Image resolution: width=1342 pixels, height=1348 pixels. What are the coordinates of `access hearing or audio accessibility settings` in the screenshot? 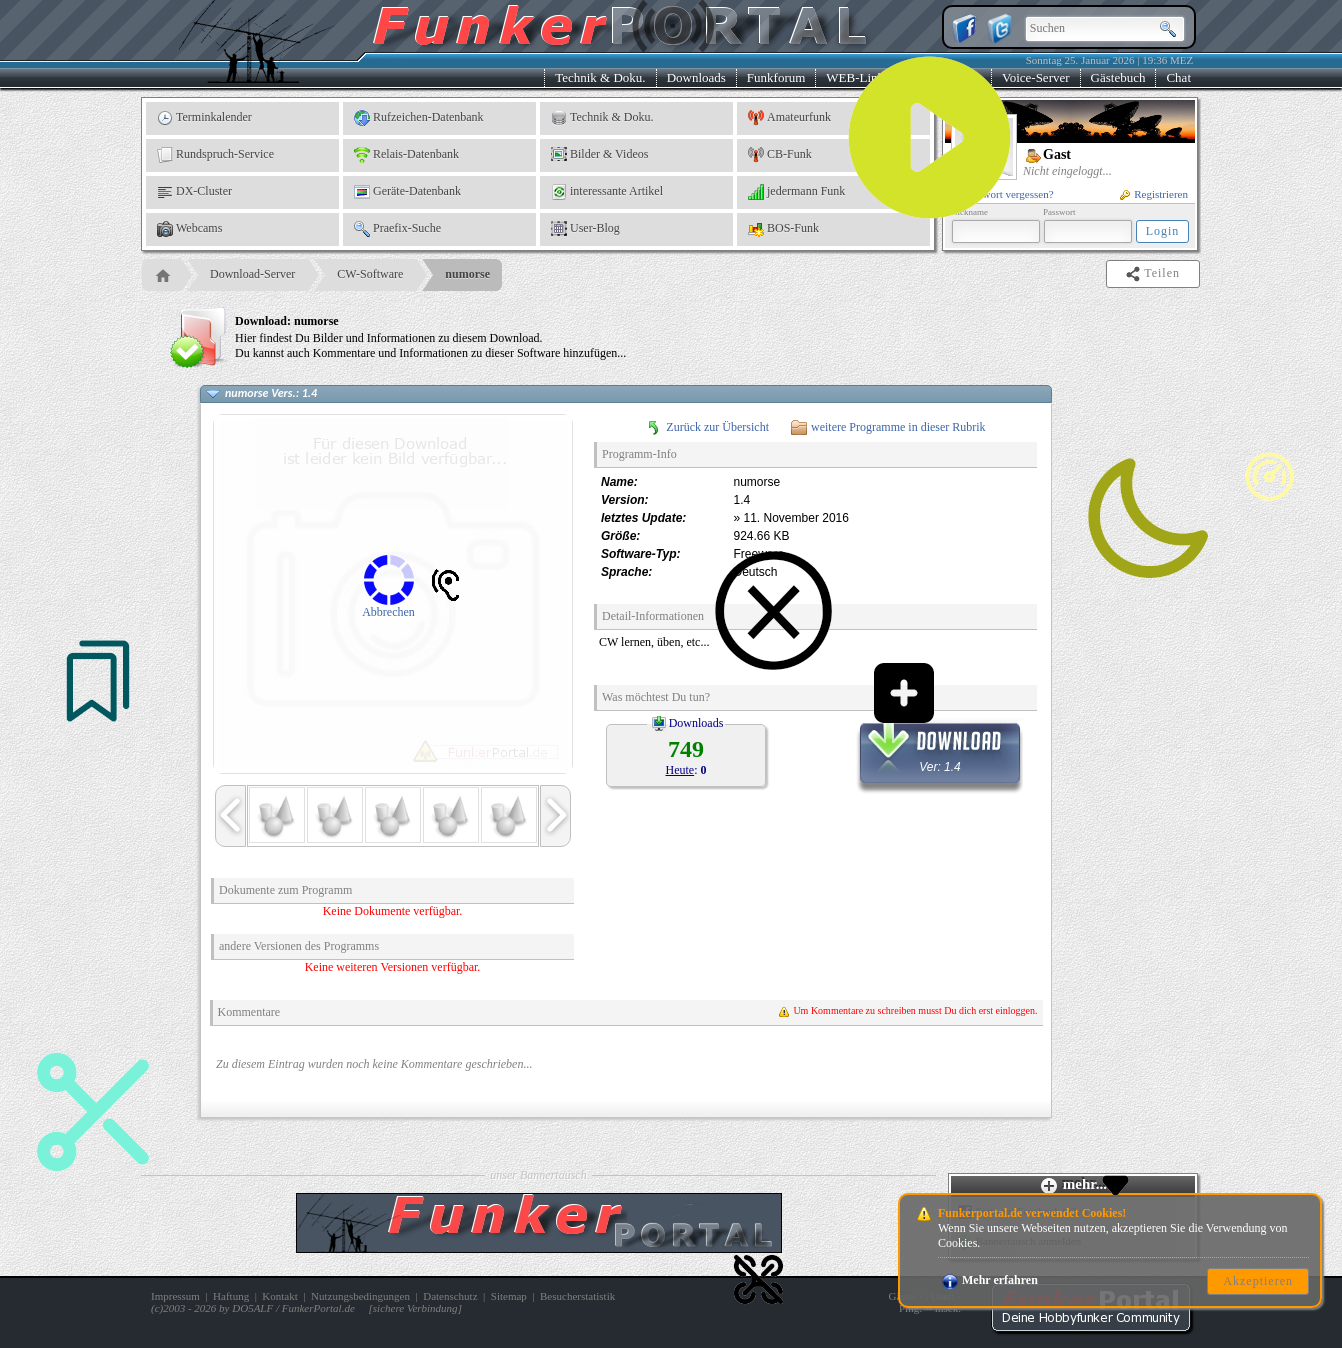 It's located at (445, 585).